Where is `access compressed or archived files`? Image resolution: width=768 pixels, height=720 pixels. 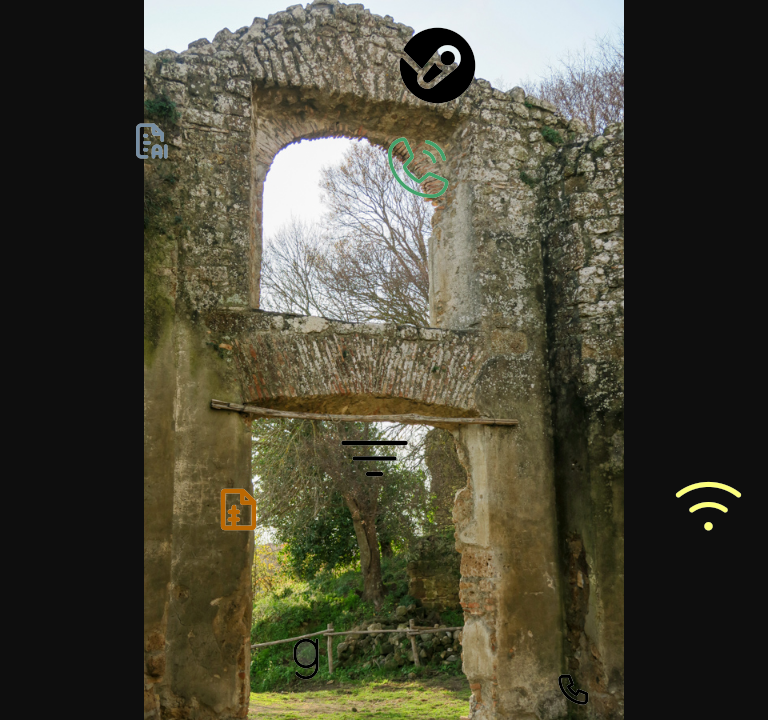
access compressed or archived files is located at coordinates (238, 509).